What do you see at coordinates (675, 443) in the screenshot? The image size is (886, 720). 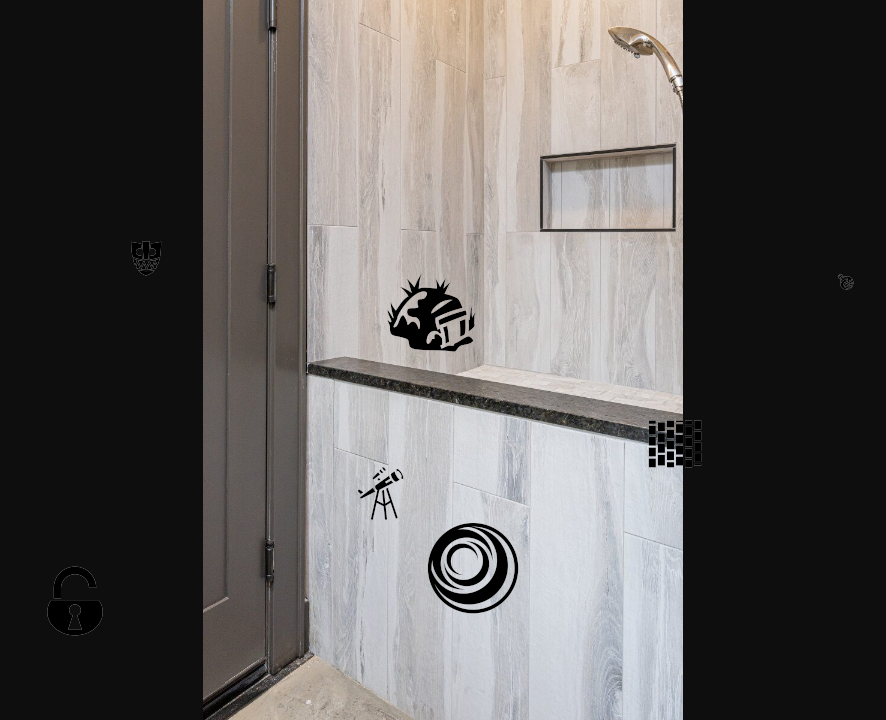 I see `view half-year calendar overview` at bounding box center [675, 443].